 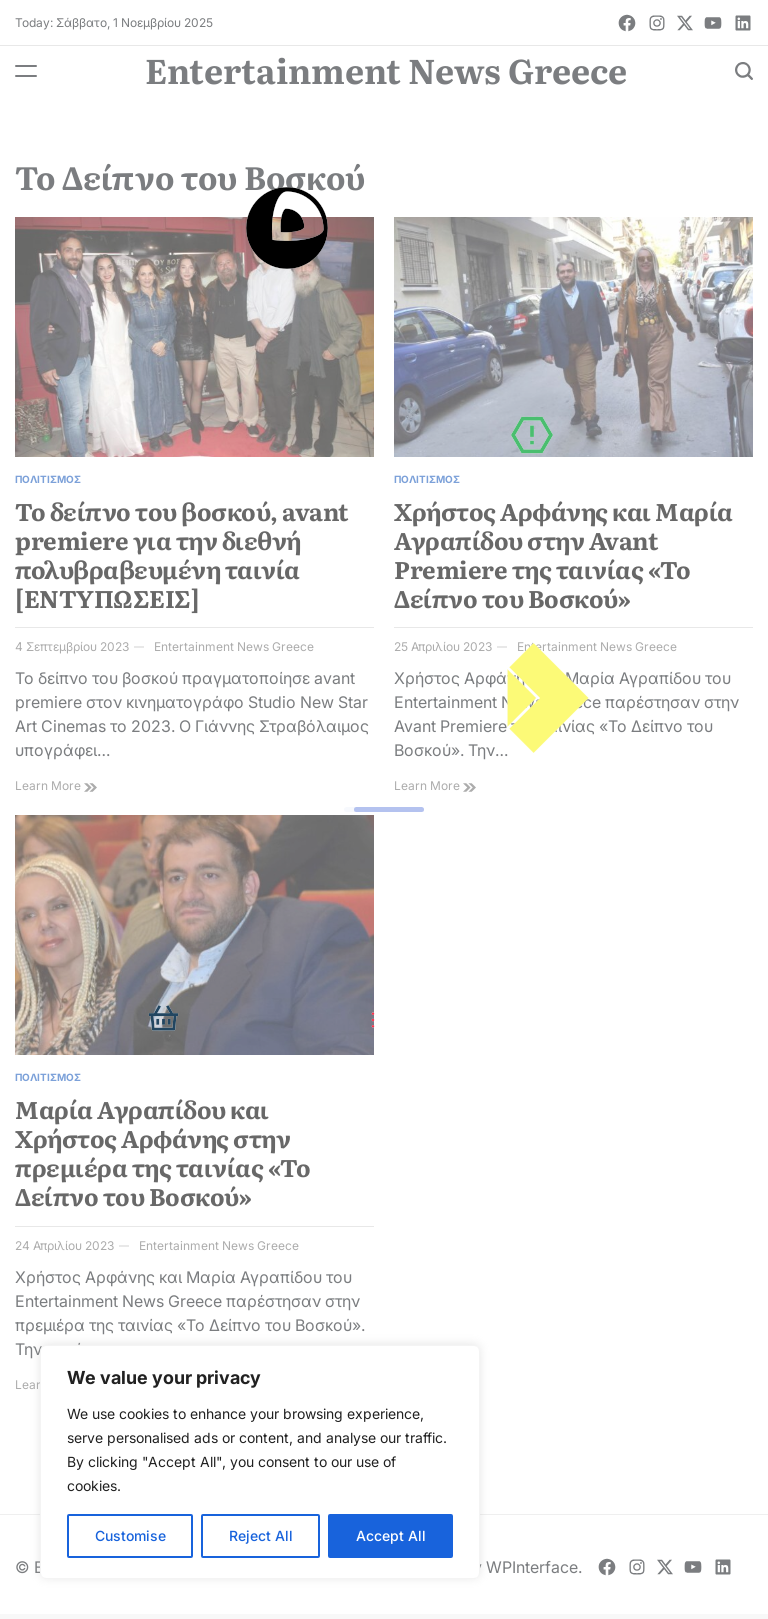 I want to click on mark message as spam, so click(x=532, y=435).